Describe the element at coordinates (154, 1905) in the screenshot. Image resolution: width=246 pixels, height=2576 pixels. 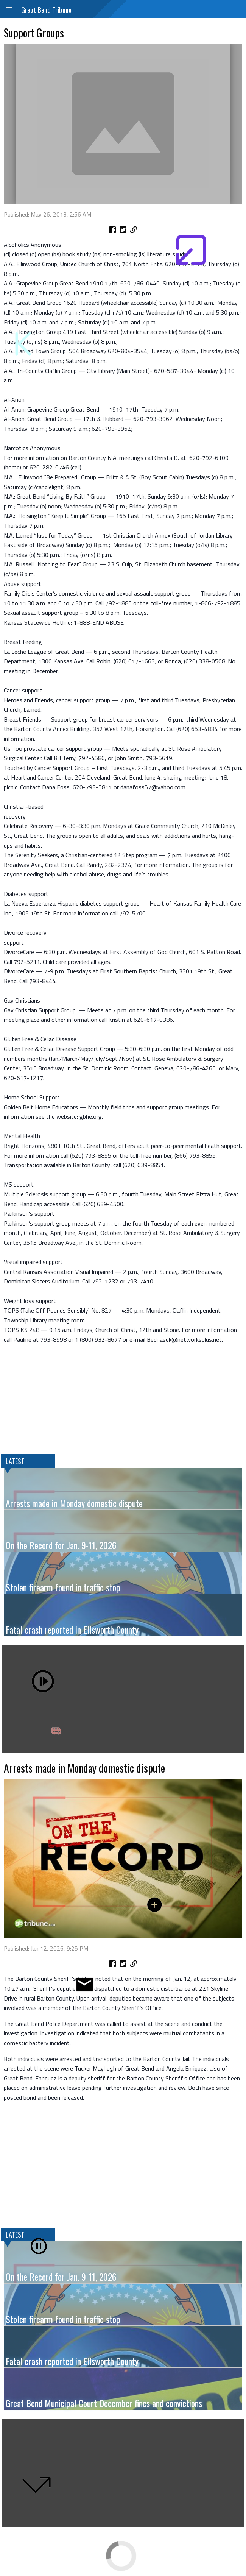
I see `add a new item` at that location.